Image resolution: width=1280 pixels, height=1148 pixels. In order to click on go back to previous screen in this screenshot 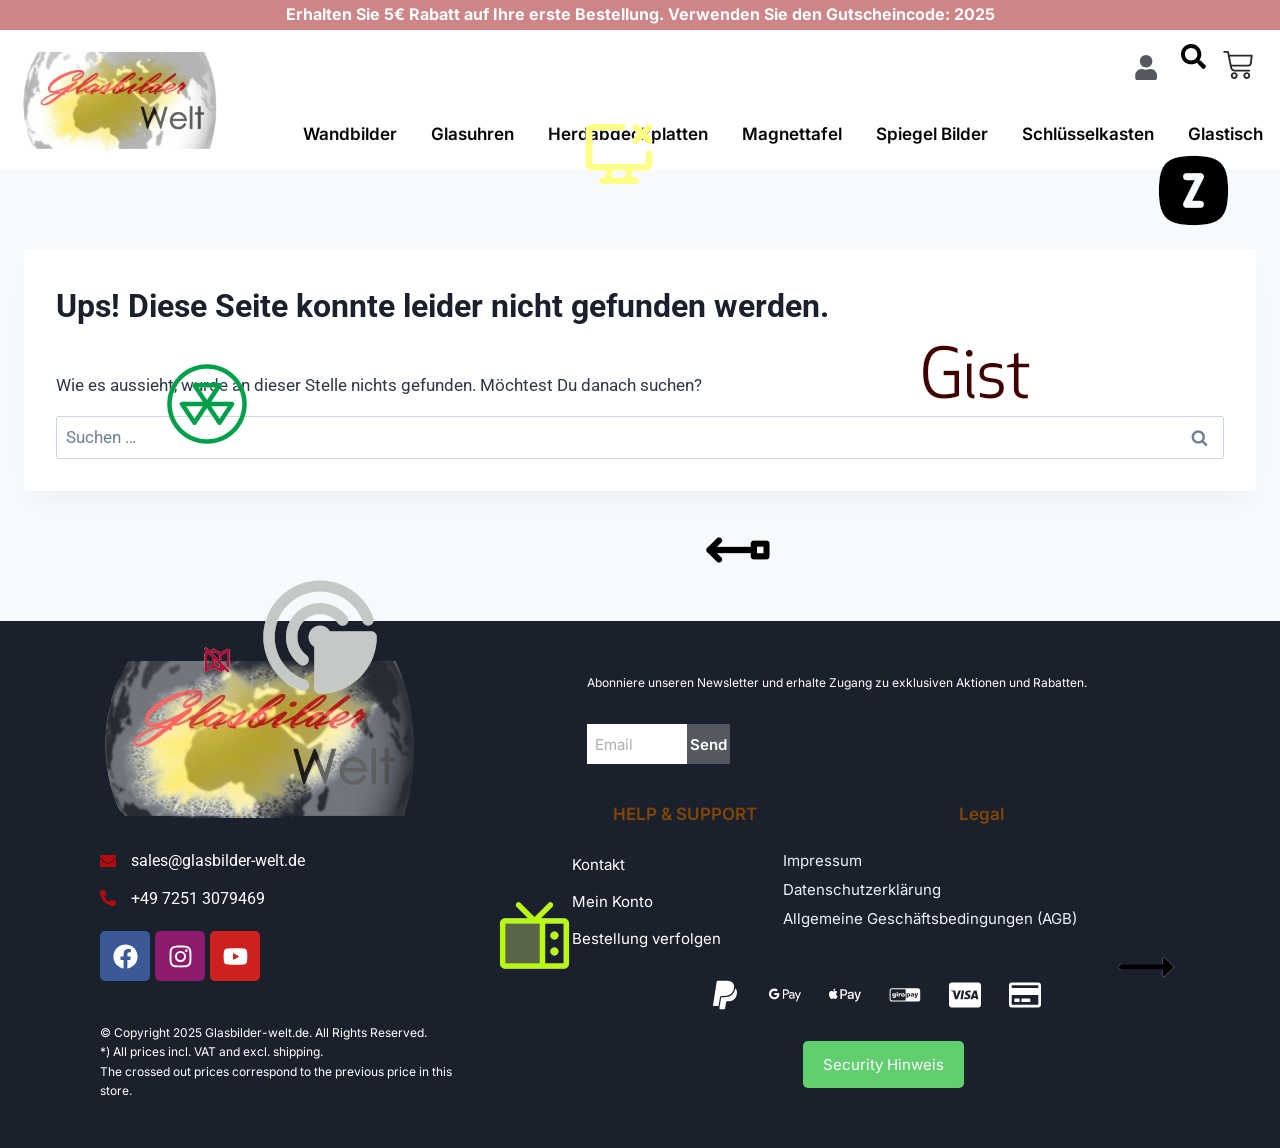, I will do `click(738, 550)`.